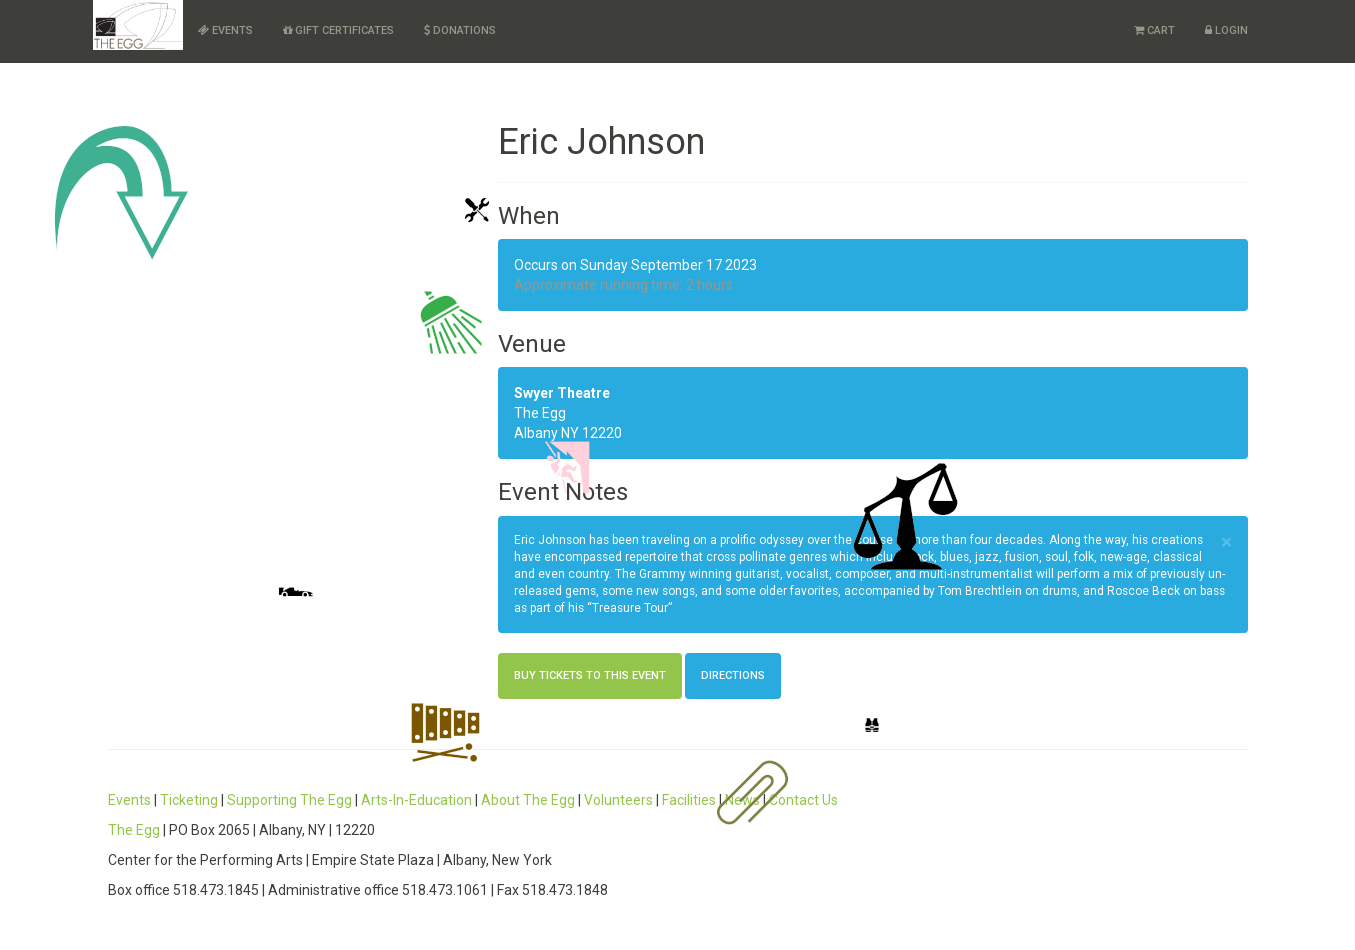 Image resolution: width=1355 pixels, height=950 pixels. Describe the element at coordinates (752, 792) in the screenshot. I see `attach a file to your message` at that location.